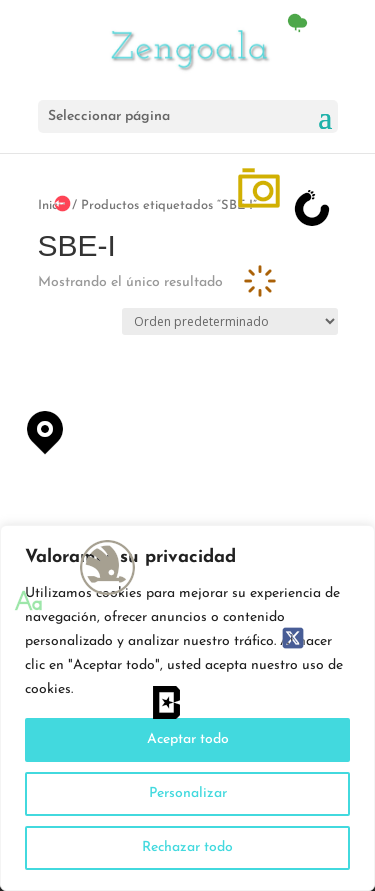 The width and height of the screenshot is (375, 891). What do you see at coordinates (166, 702) in the screenshot?
I see `open beatstars music marketplace` at bounding box center [166, 702].